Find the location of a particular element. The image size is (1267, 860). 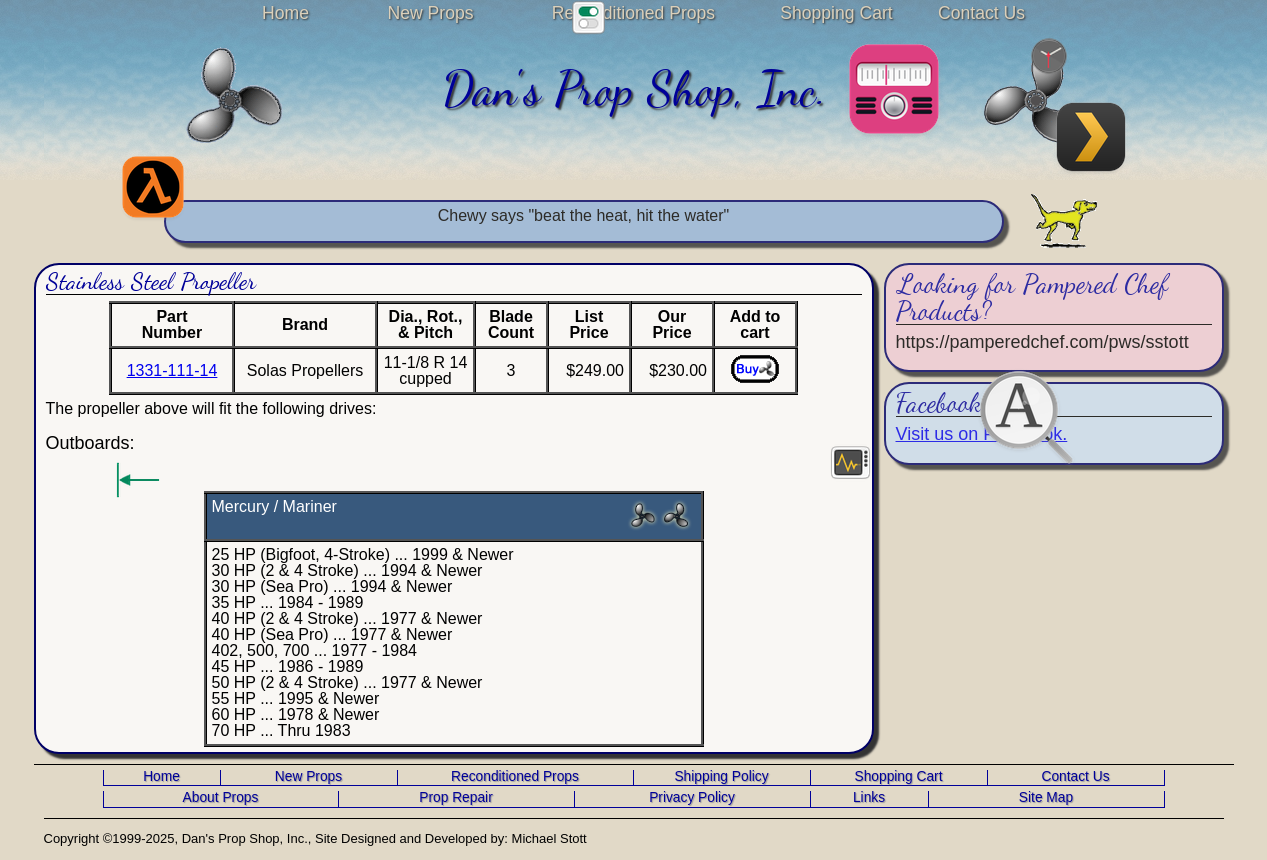

open plex media player is located at coordinates (1091, 137).